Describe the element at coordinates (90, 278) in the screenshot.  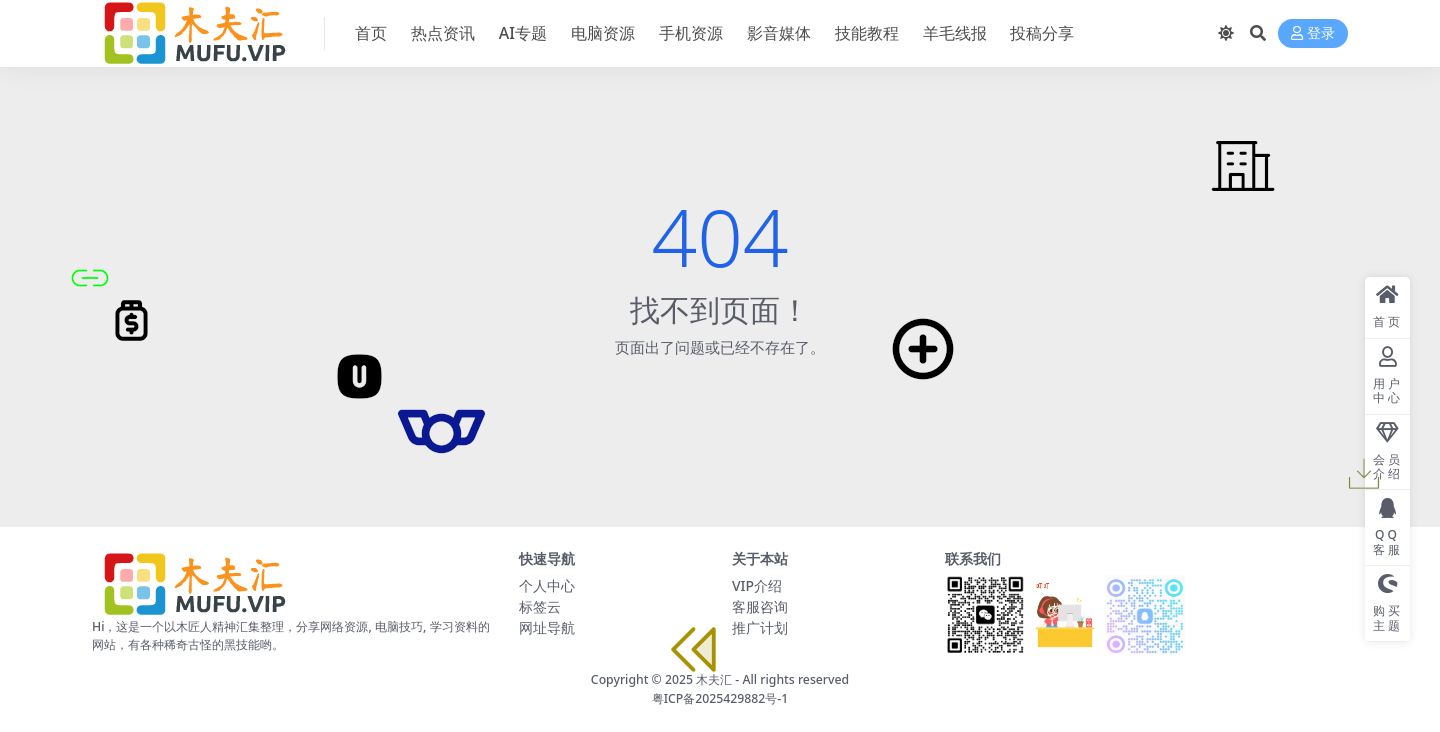
I see `copy link to clipboard` at that location.